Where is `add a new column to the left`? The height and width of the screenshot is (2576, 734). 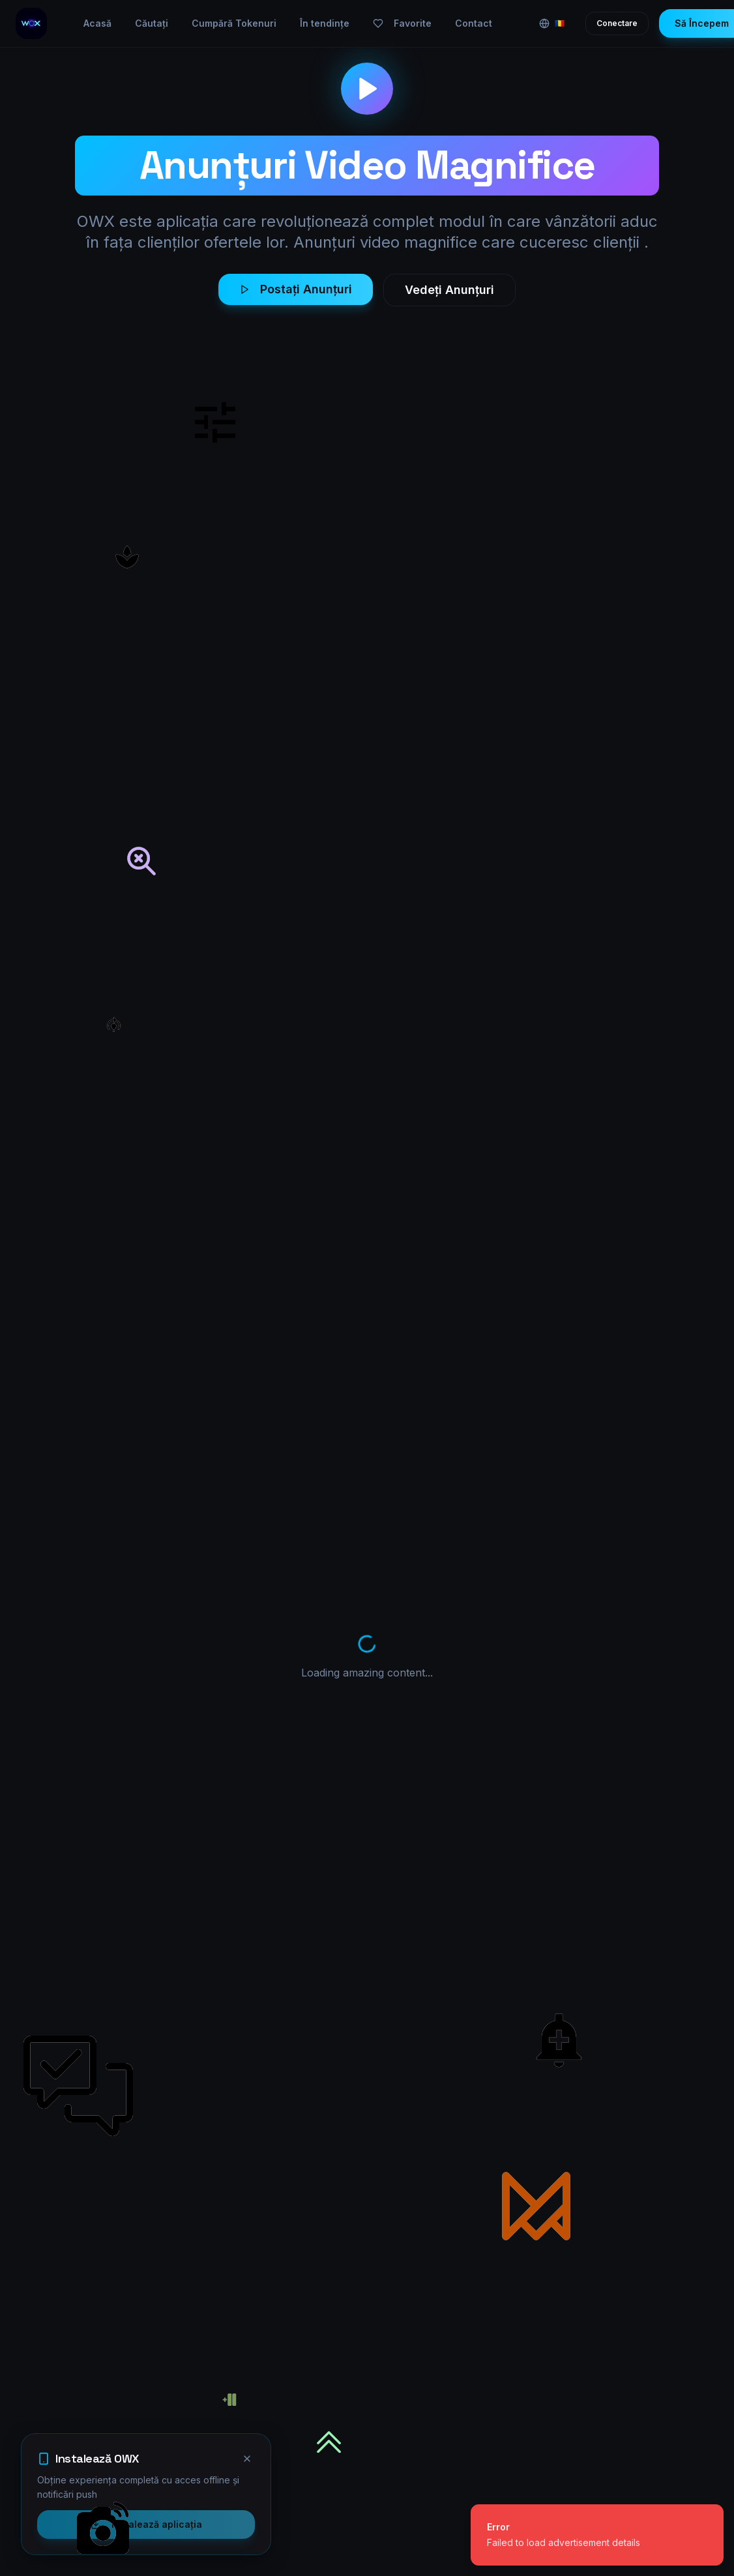 add a new column to the left is located at coordinates (230, 2399).